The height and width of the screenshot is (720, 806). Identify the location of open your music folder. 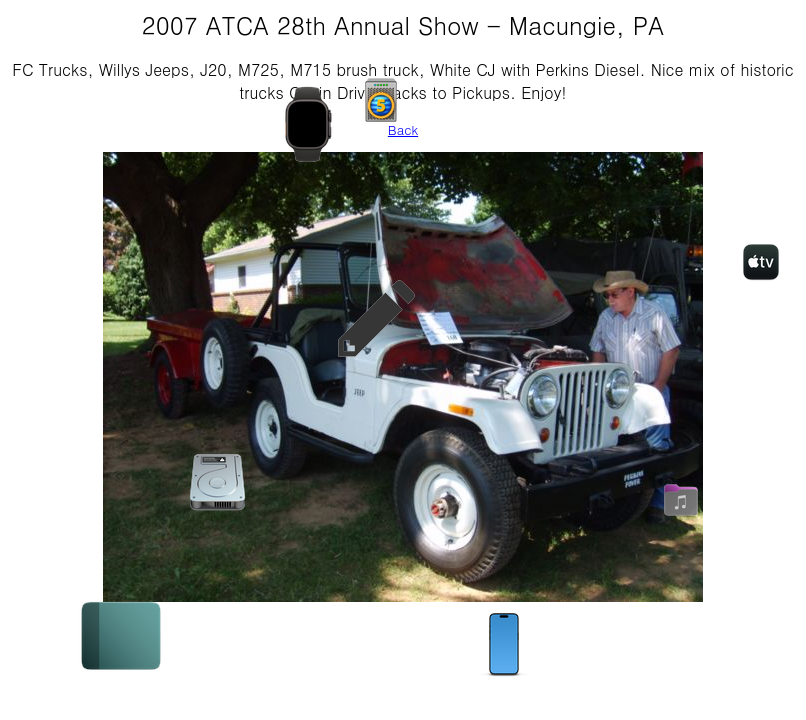
(681, 500).